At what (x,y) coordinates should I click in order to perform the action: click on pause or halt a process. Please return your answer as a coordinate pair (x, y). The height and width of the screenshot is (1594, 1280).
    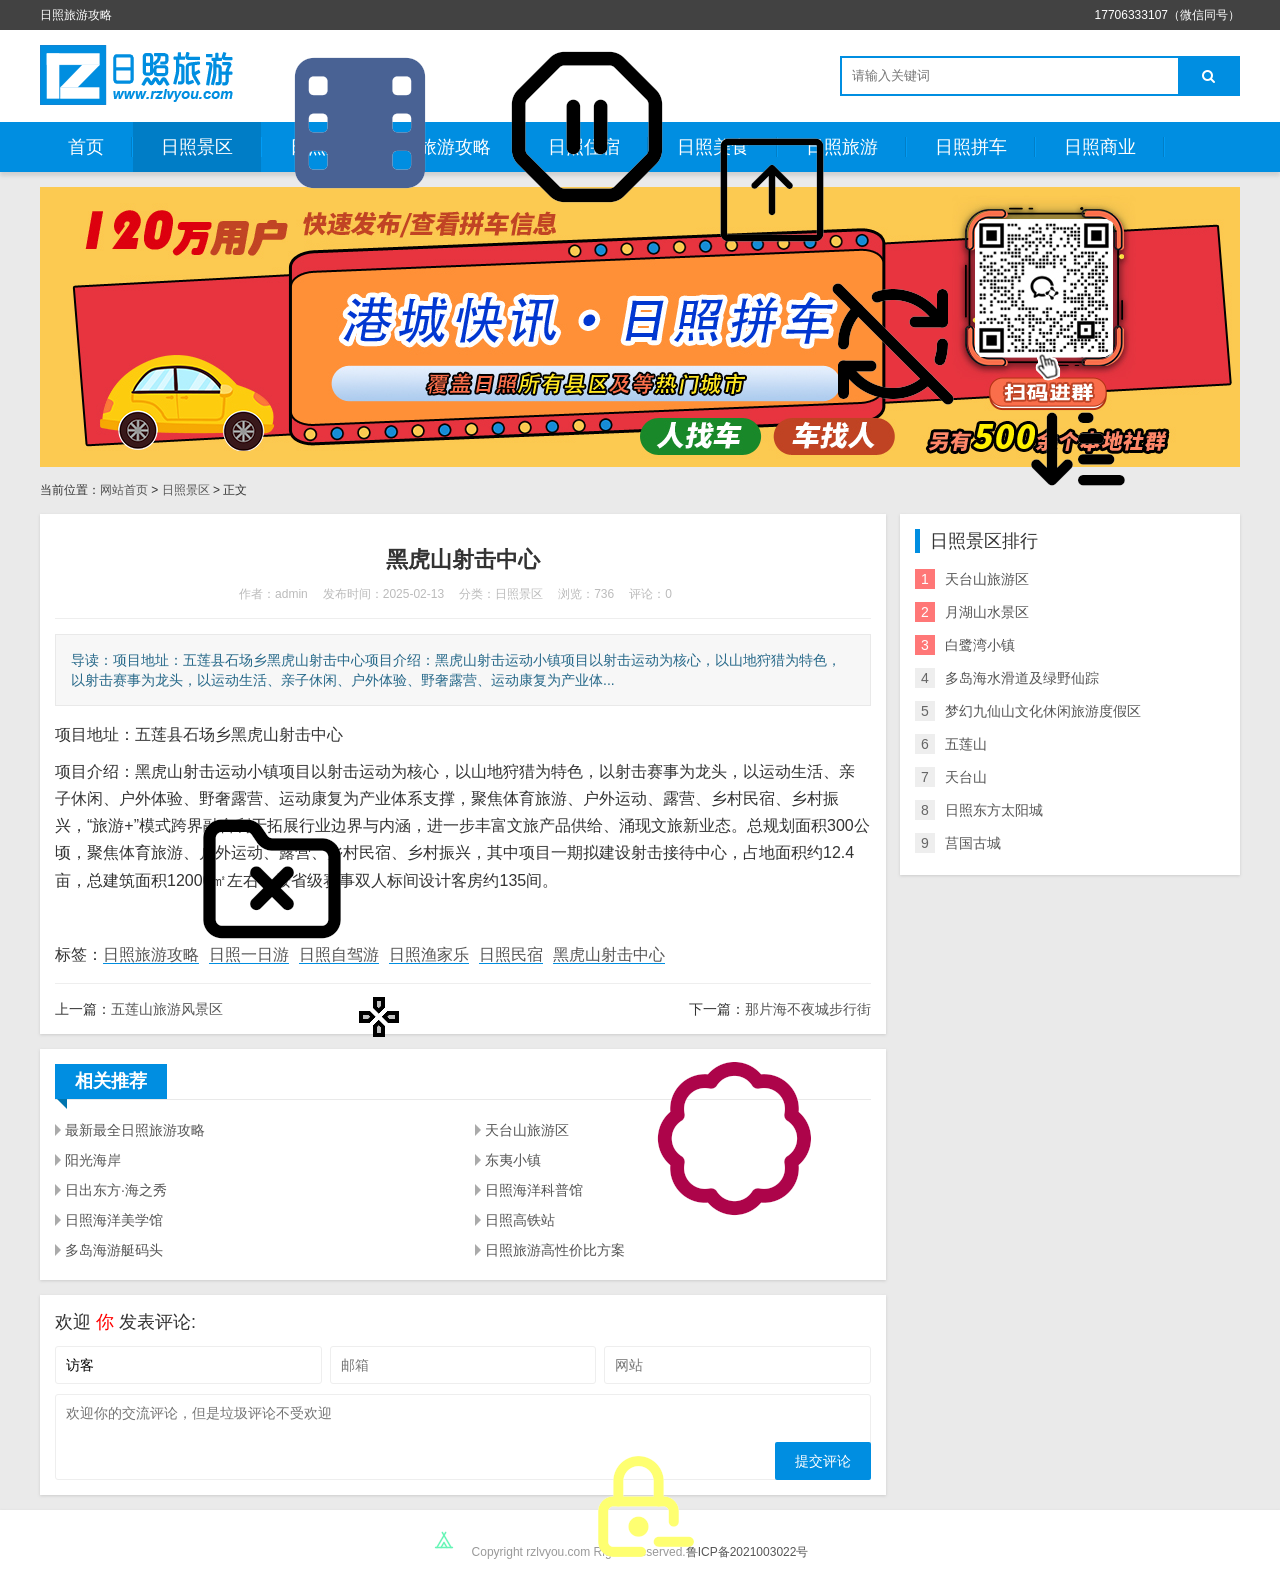
    Looking at the image, I should click on (587, 127).